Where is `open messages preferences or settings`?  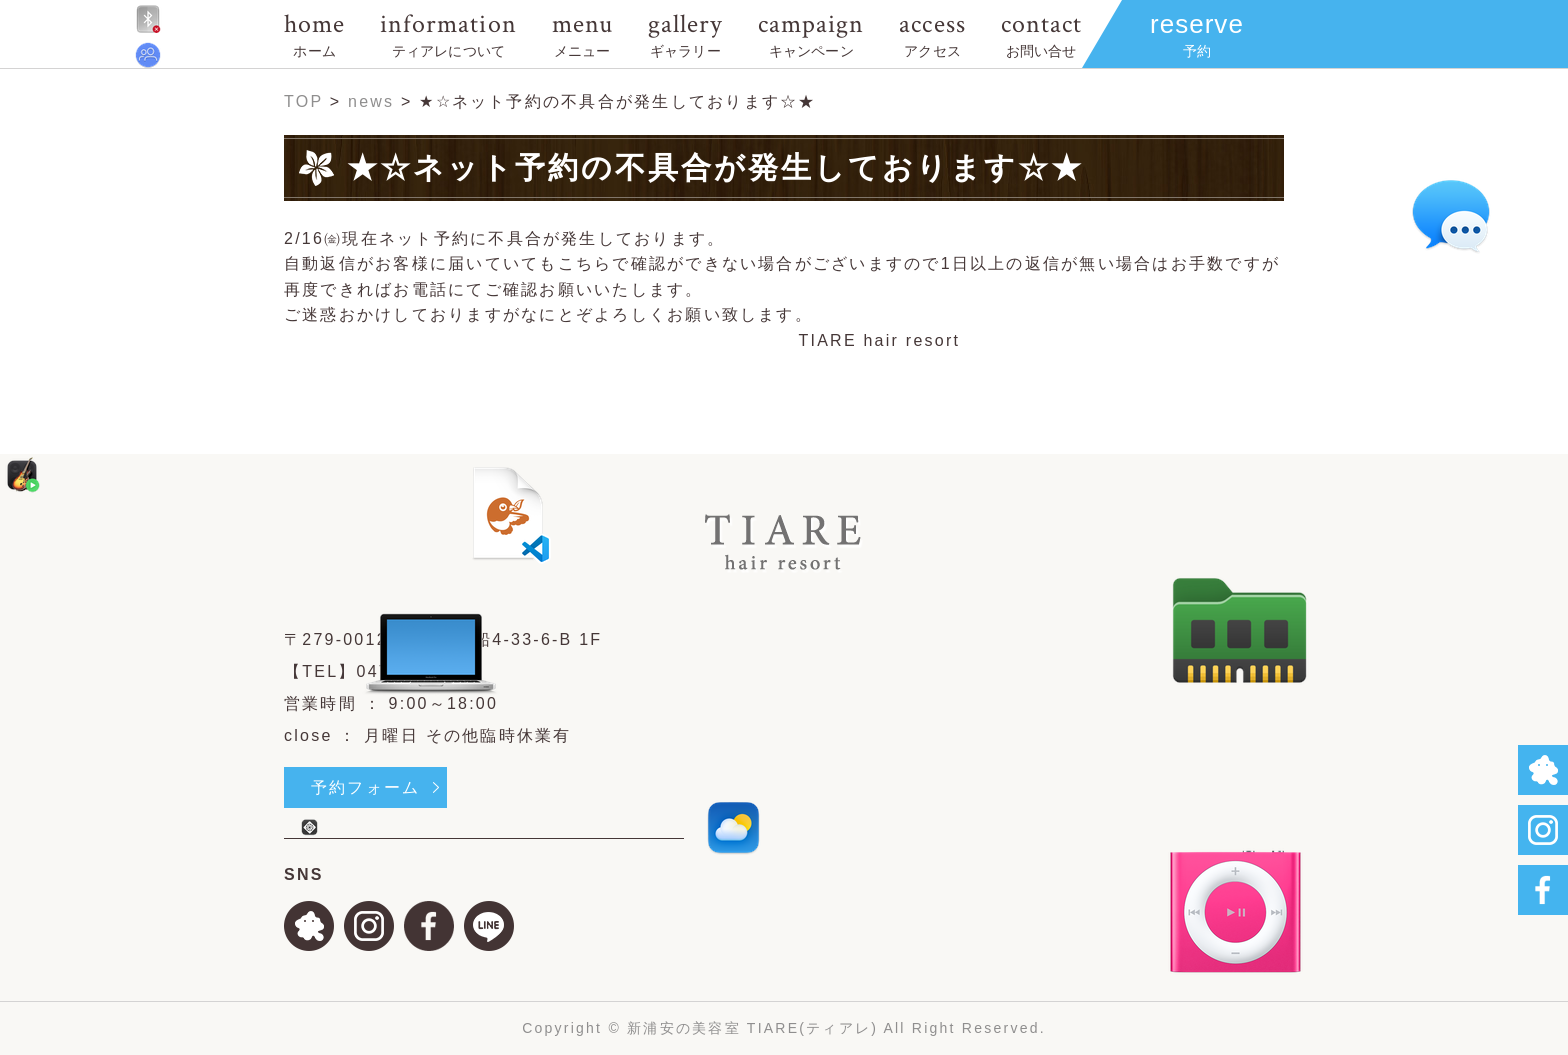 open messages preferences or settings is located at coordinates (1451, 215).